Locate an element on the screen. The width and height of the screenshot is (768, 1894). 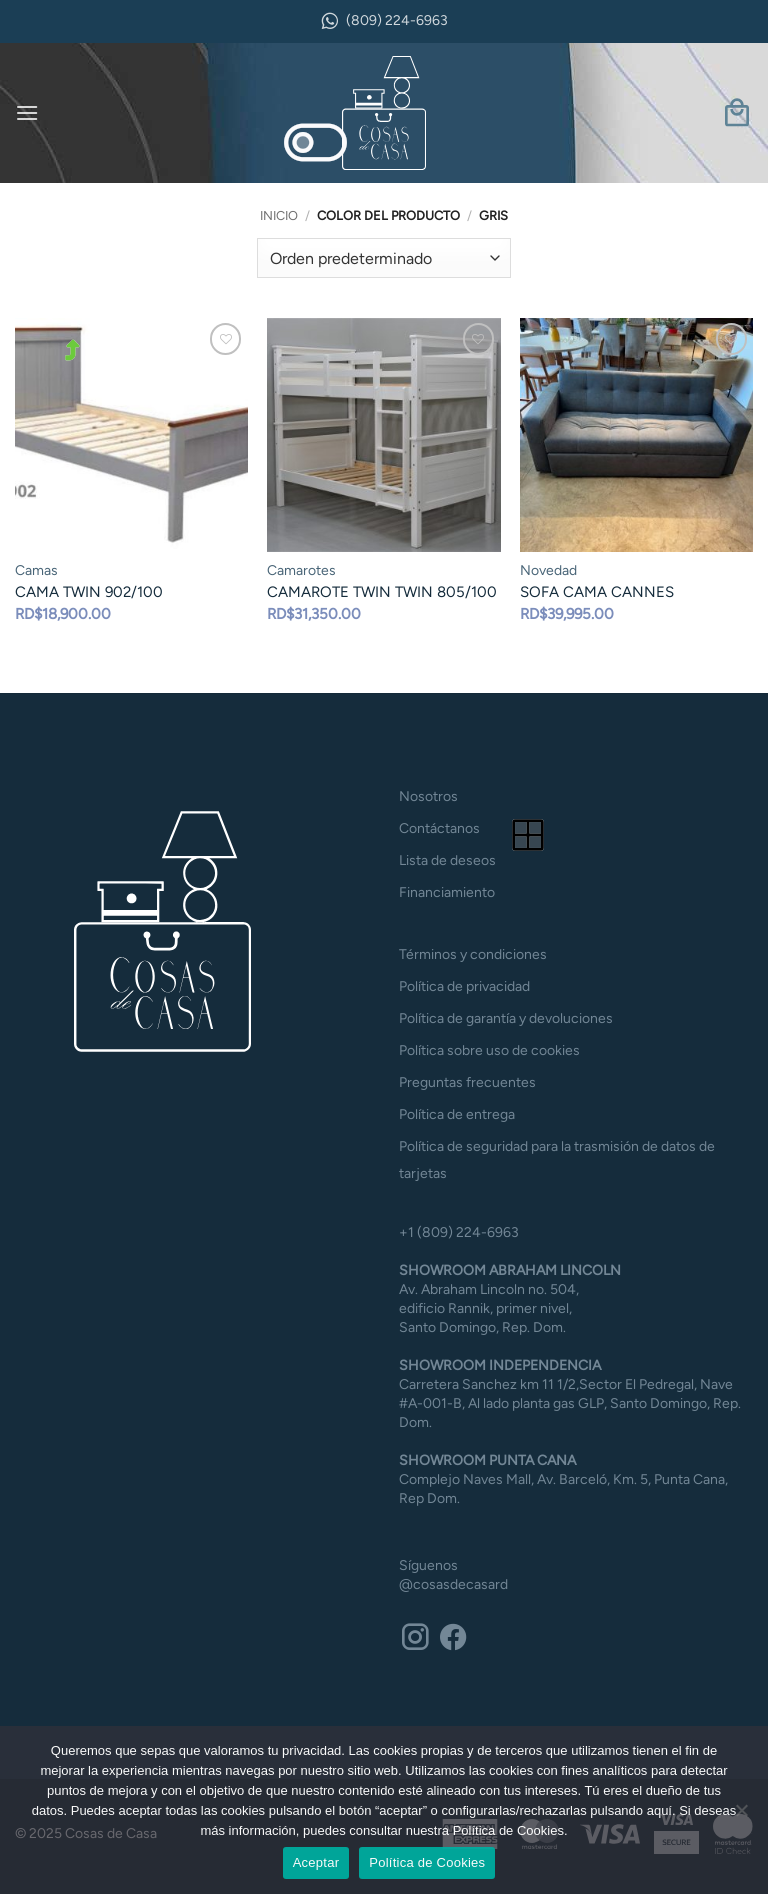
move item up one level is located at coordinates (73, 350).